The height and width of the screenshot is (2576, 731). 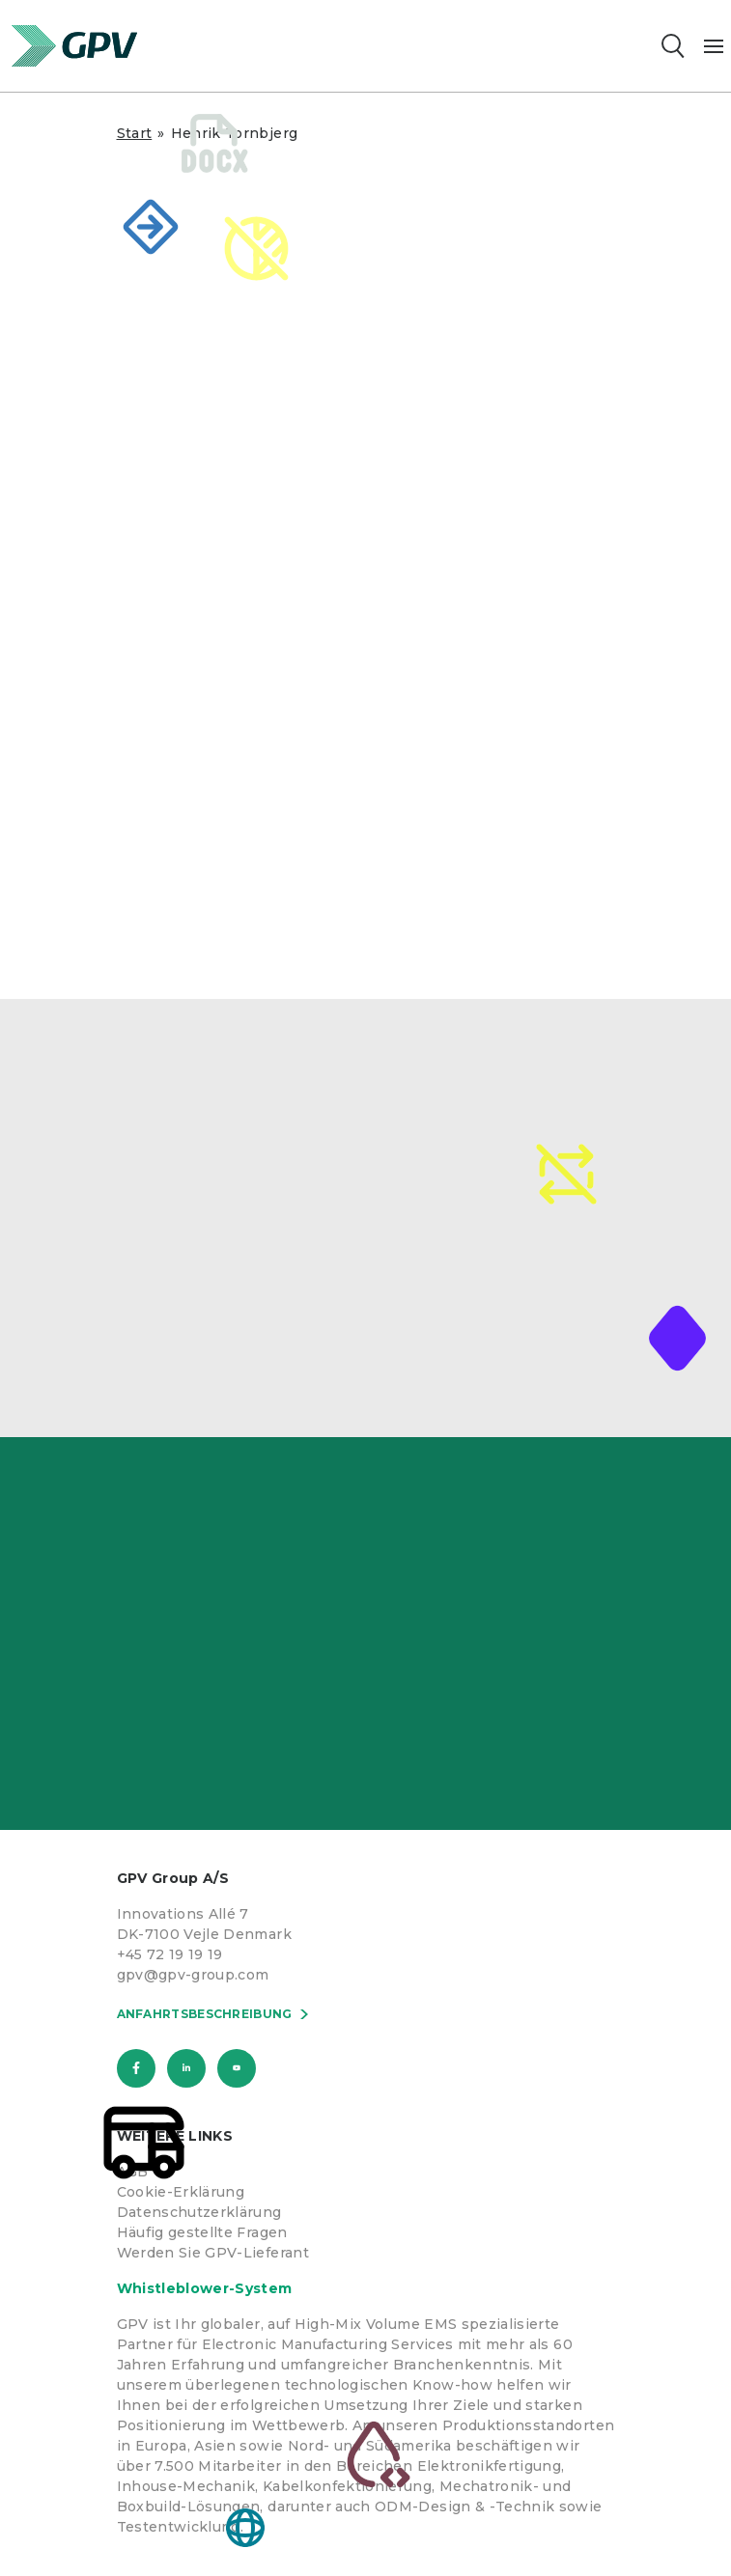 What do you see at coordinates (213, 143) in the screenshot?
I see `indicates a Microsoft Word document file` at bounding box center [213, 143].